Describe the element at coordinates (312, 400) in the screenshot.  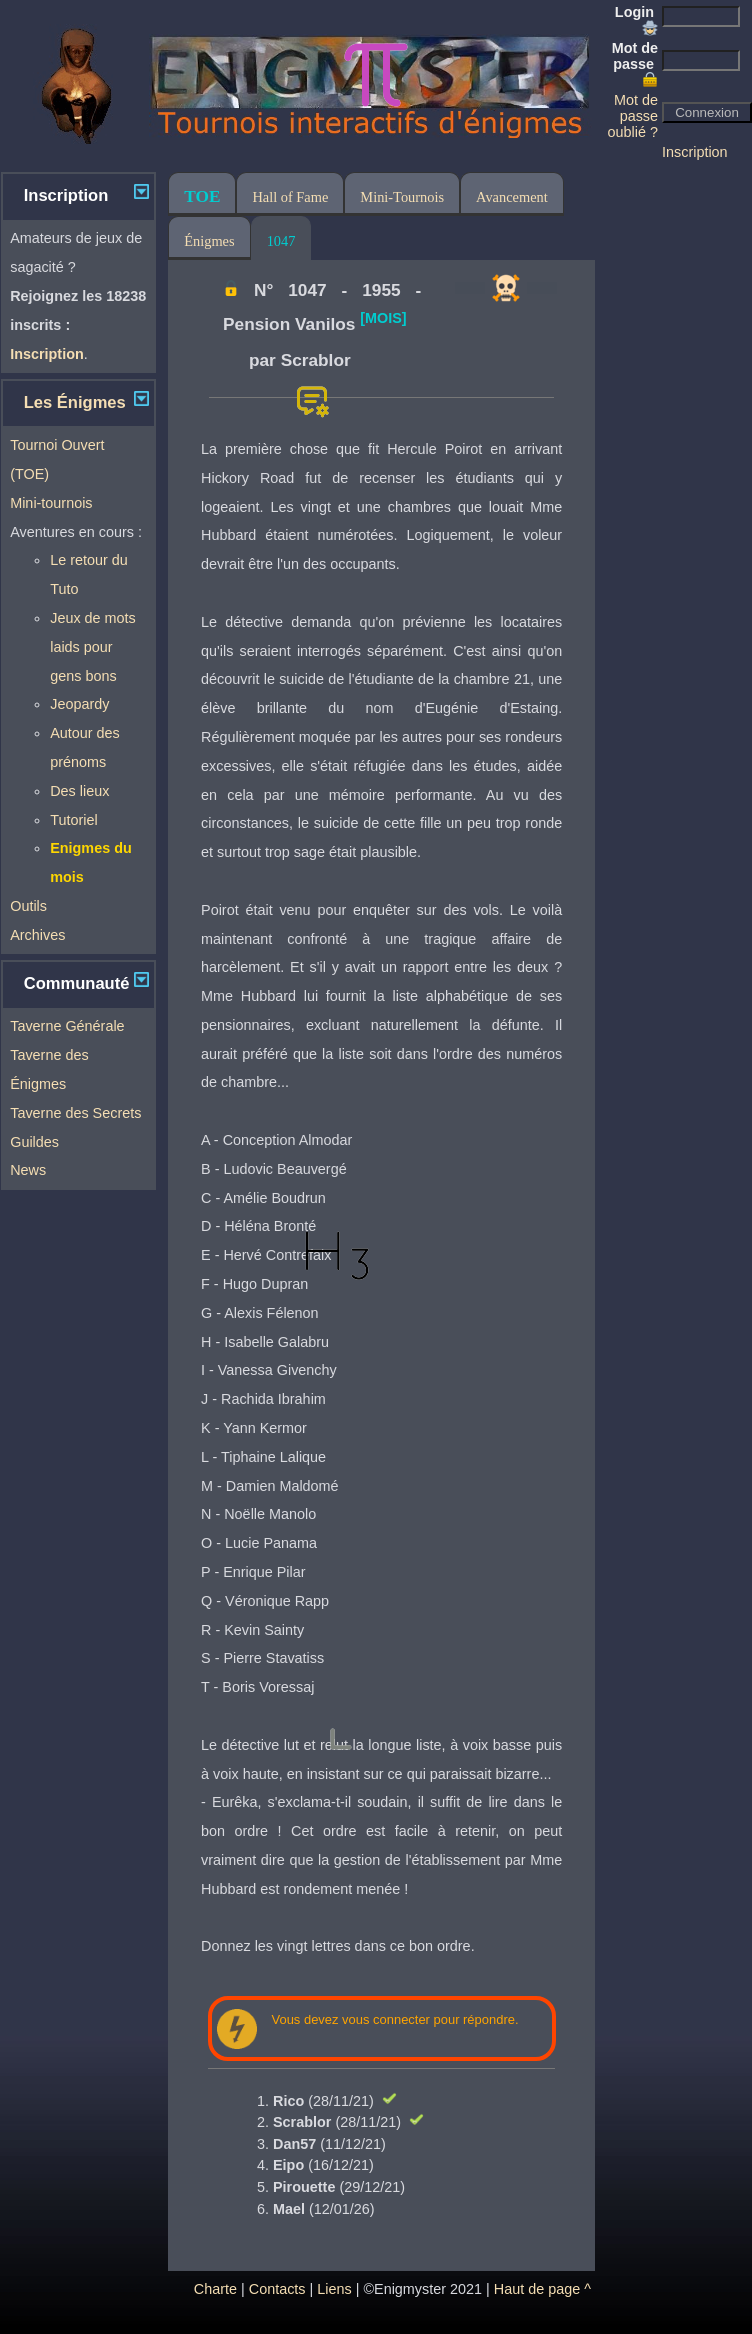
I see `access message settings` at that location.